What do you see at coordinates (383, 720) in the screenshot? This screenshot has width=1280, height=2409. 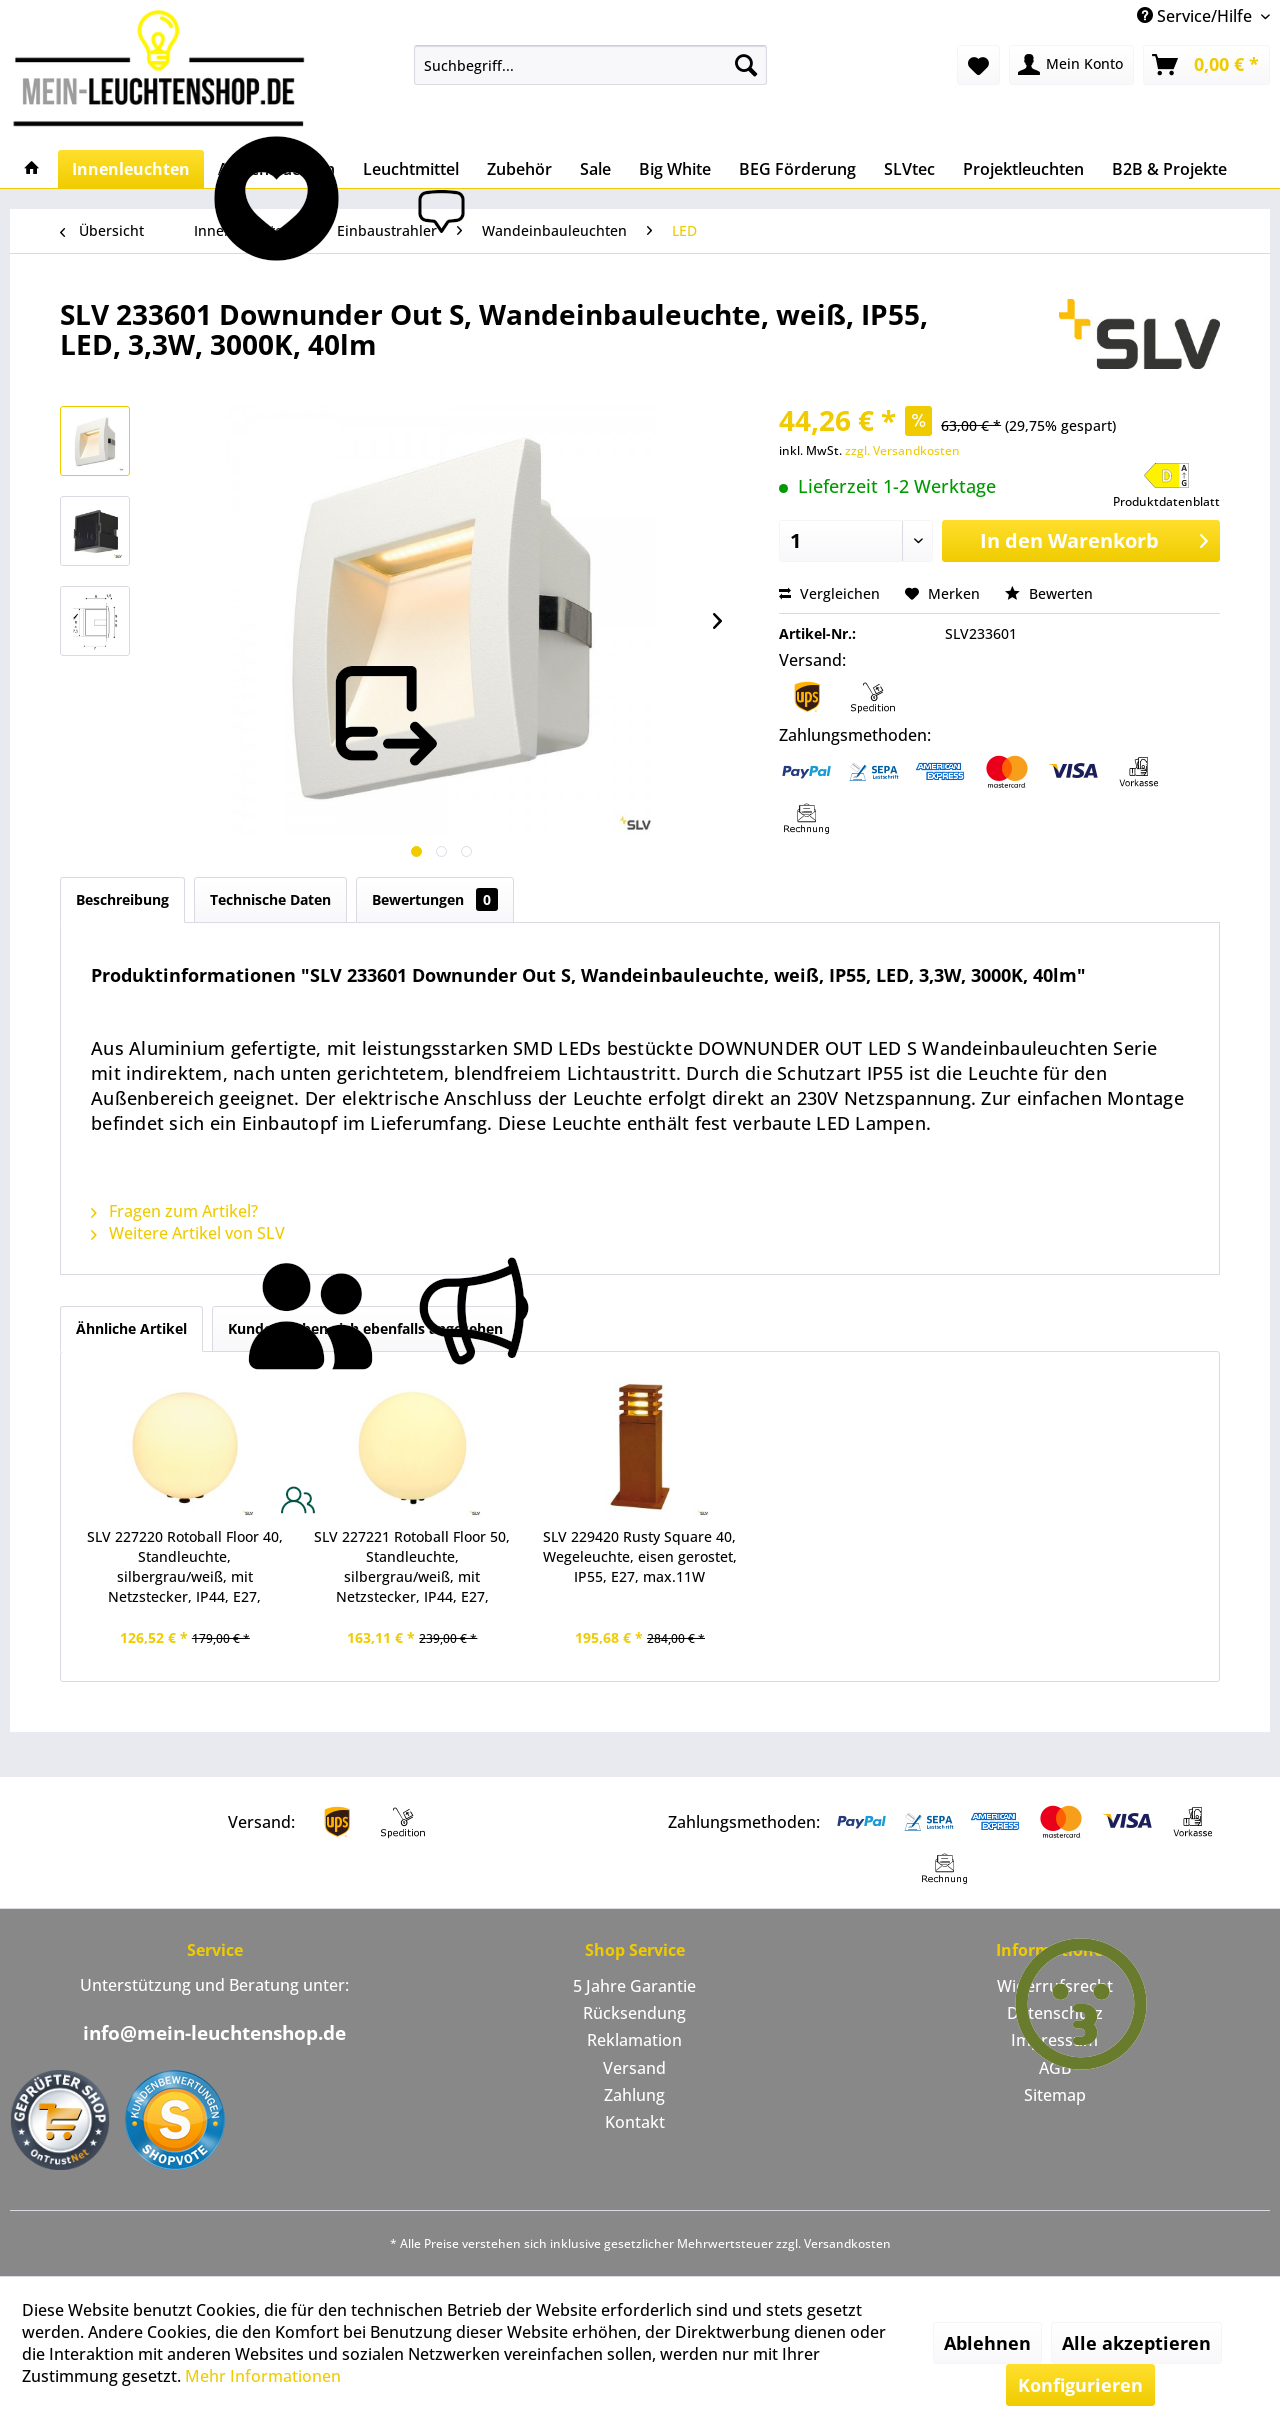 I see `pull changes from a remote repository` at bounding box center [383, 720].